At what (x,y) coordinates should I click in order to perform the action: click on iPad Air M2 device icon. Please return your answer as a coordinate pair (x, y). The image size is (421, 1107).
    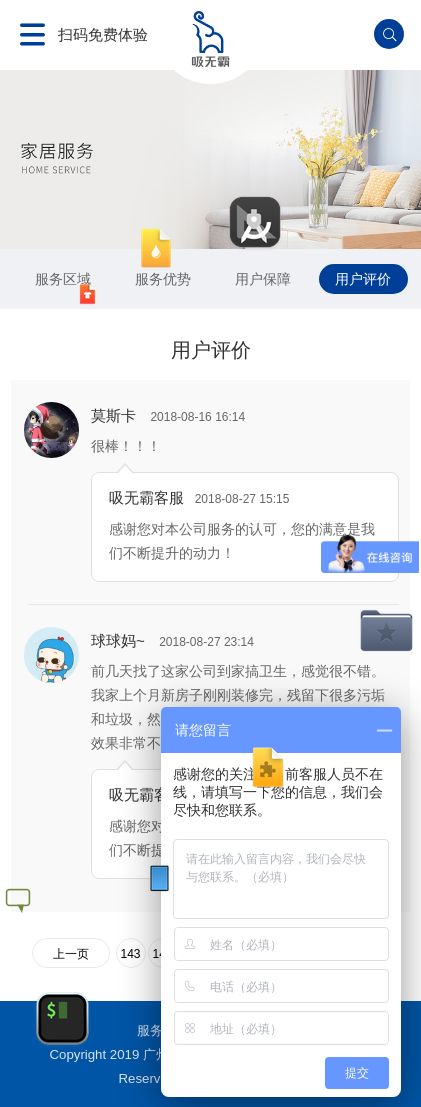
    Looking at the image, I should click on (159, 878).